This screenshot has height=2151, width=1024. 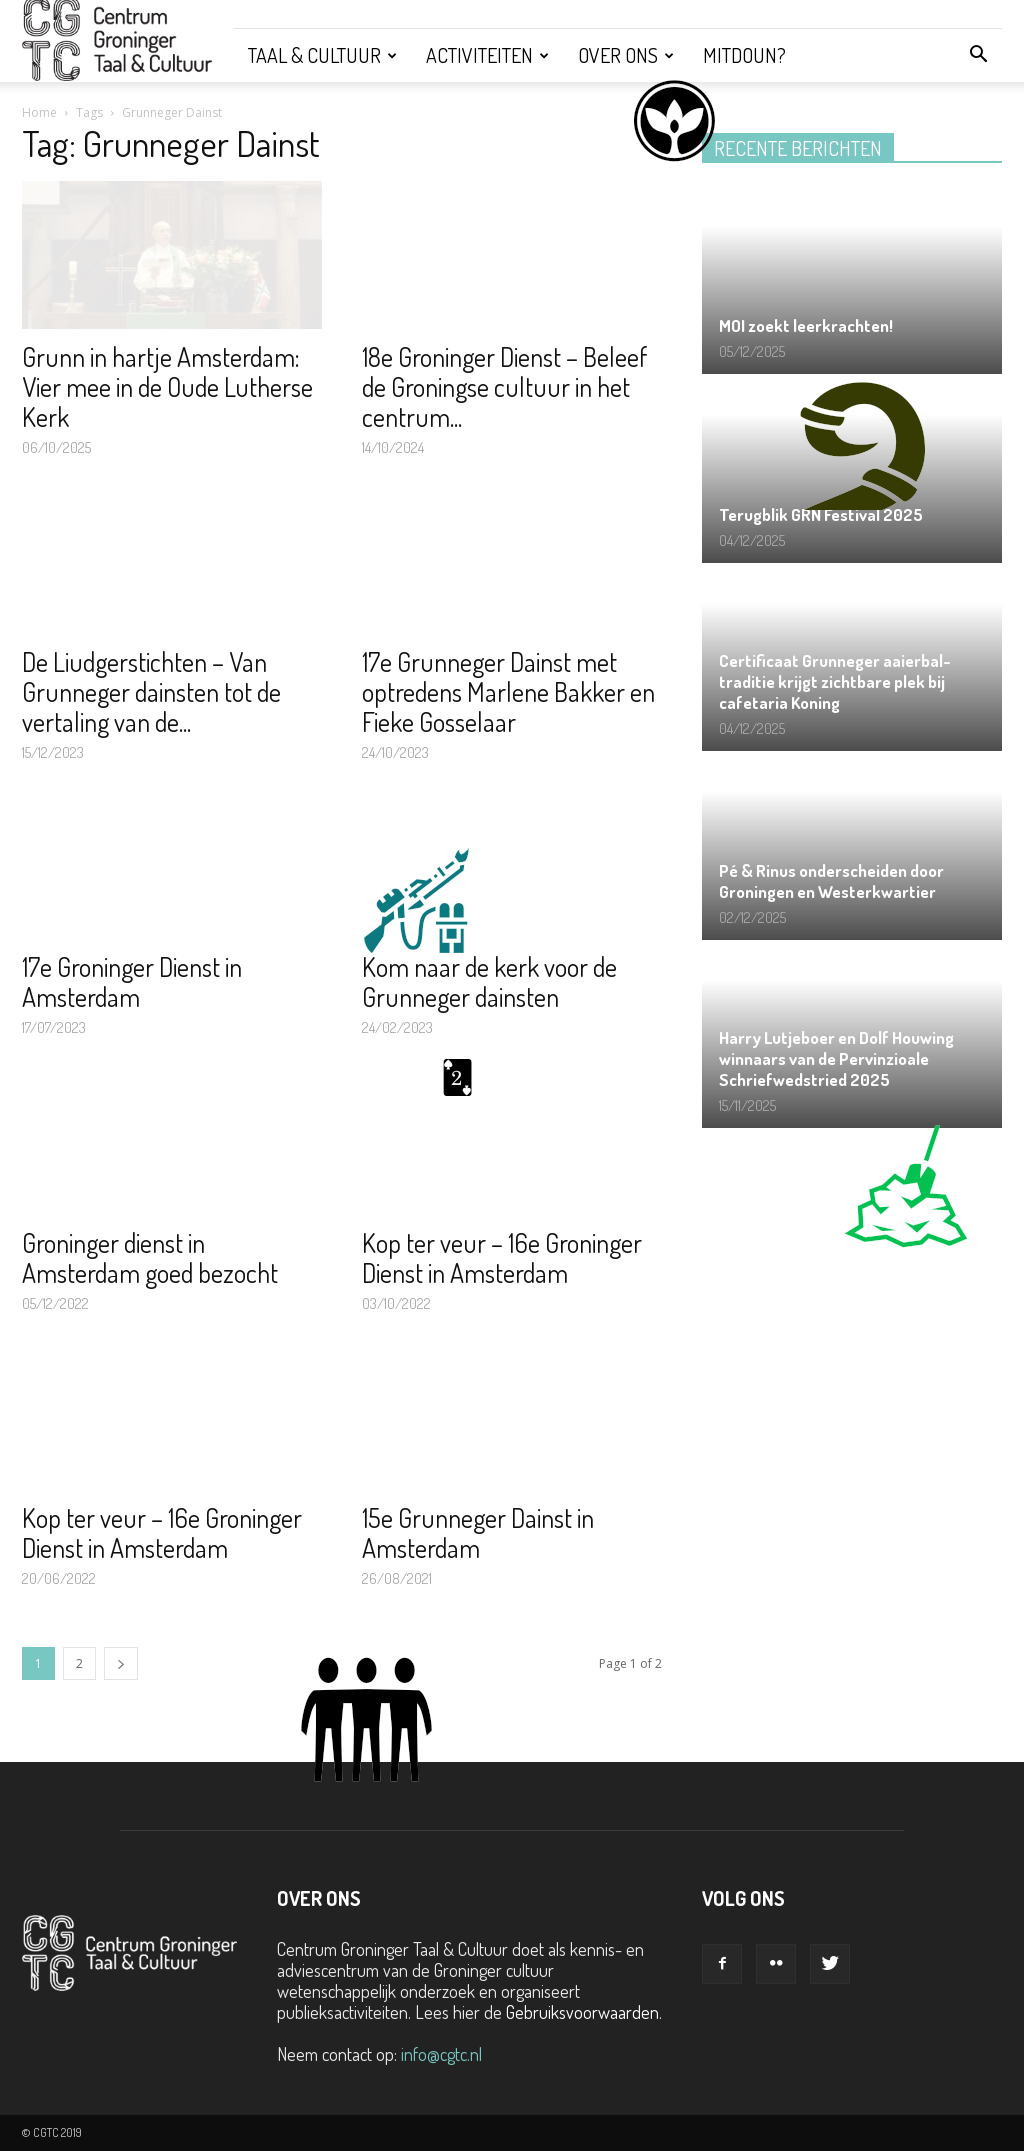 I want to click on coal resource in a crafting or mining game, so click(x=907, y=1186).